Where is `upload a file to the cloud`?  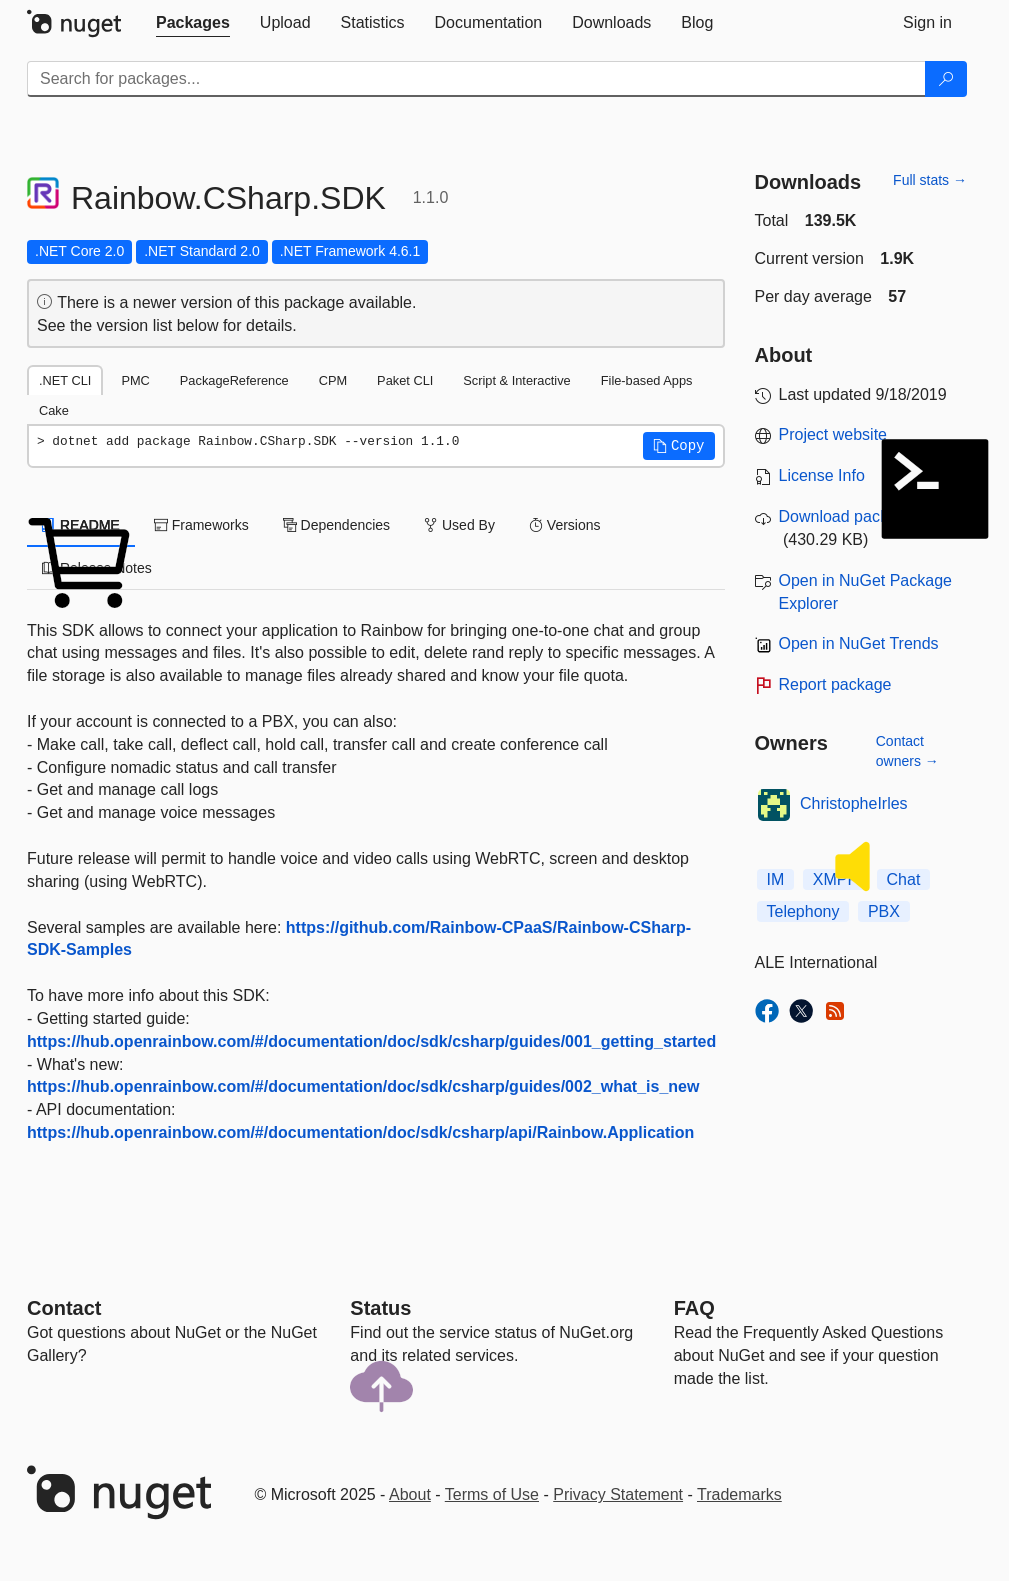
upload a file to the cloud is located at coordinates (381, 1386).